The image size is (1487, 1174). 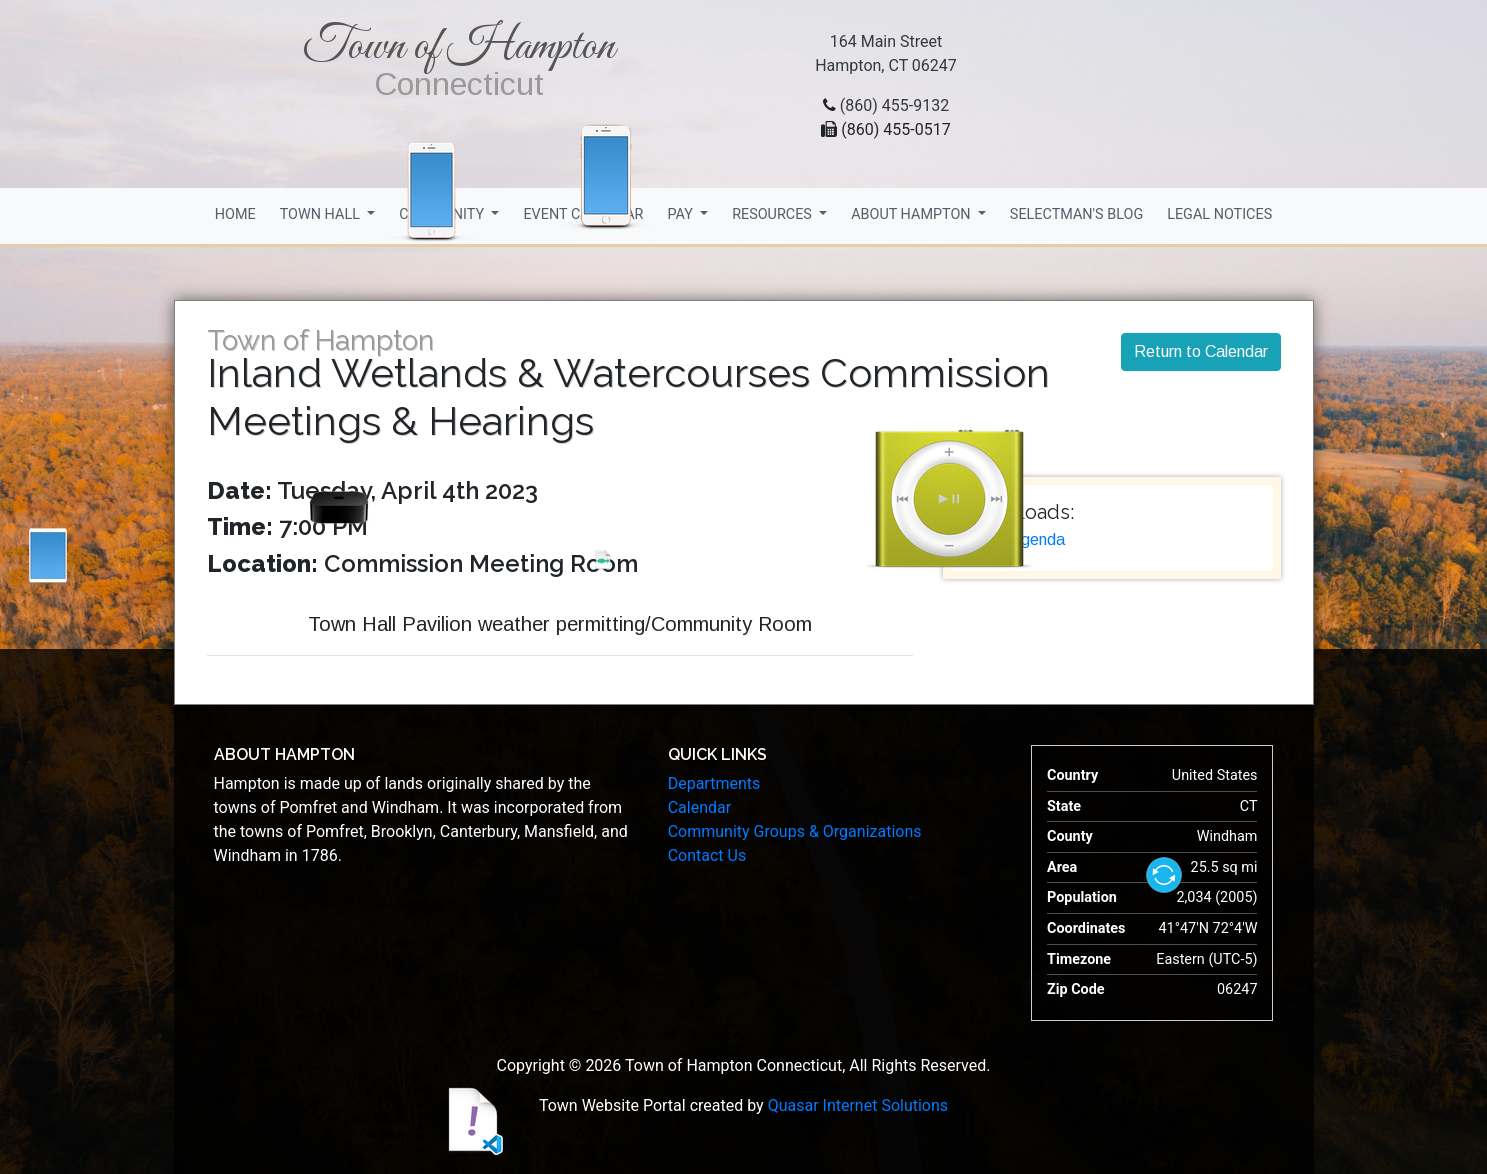 What do you see at coordinates (473, 1121) in the screenshot?
I see `yaml file type in Visual Studio Code` at bounding box center [473, 1121].